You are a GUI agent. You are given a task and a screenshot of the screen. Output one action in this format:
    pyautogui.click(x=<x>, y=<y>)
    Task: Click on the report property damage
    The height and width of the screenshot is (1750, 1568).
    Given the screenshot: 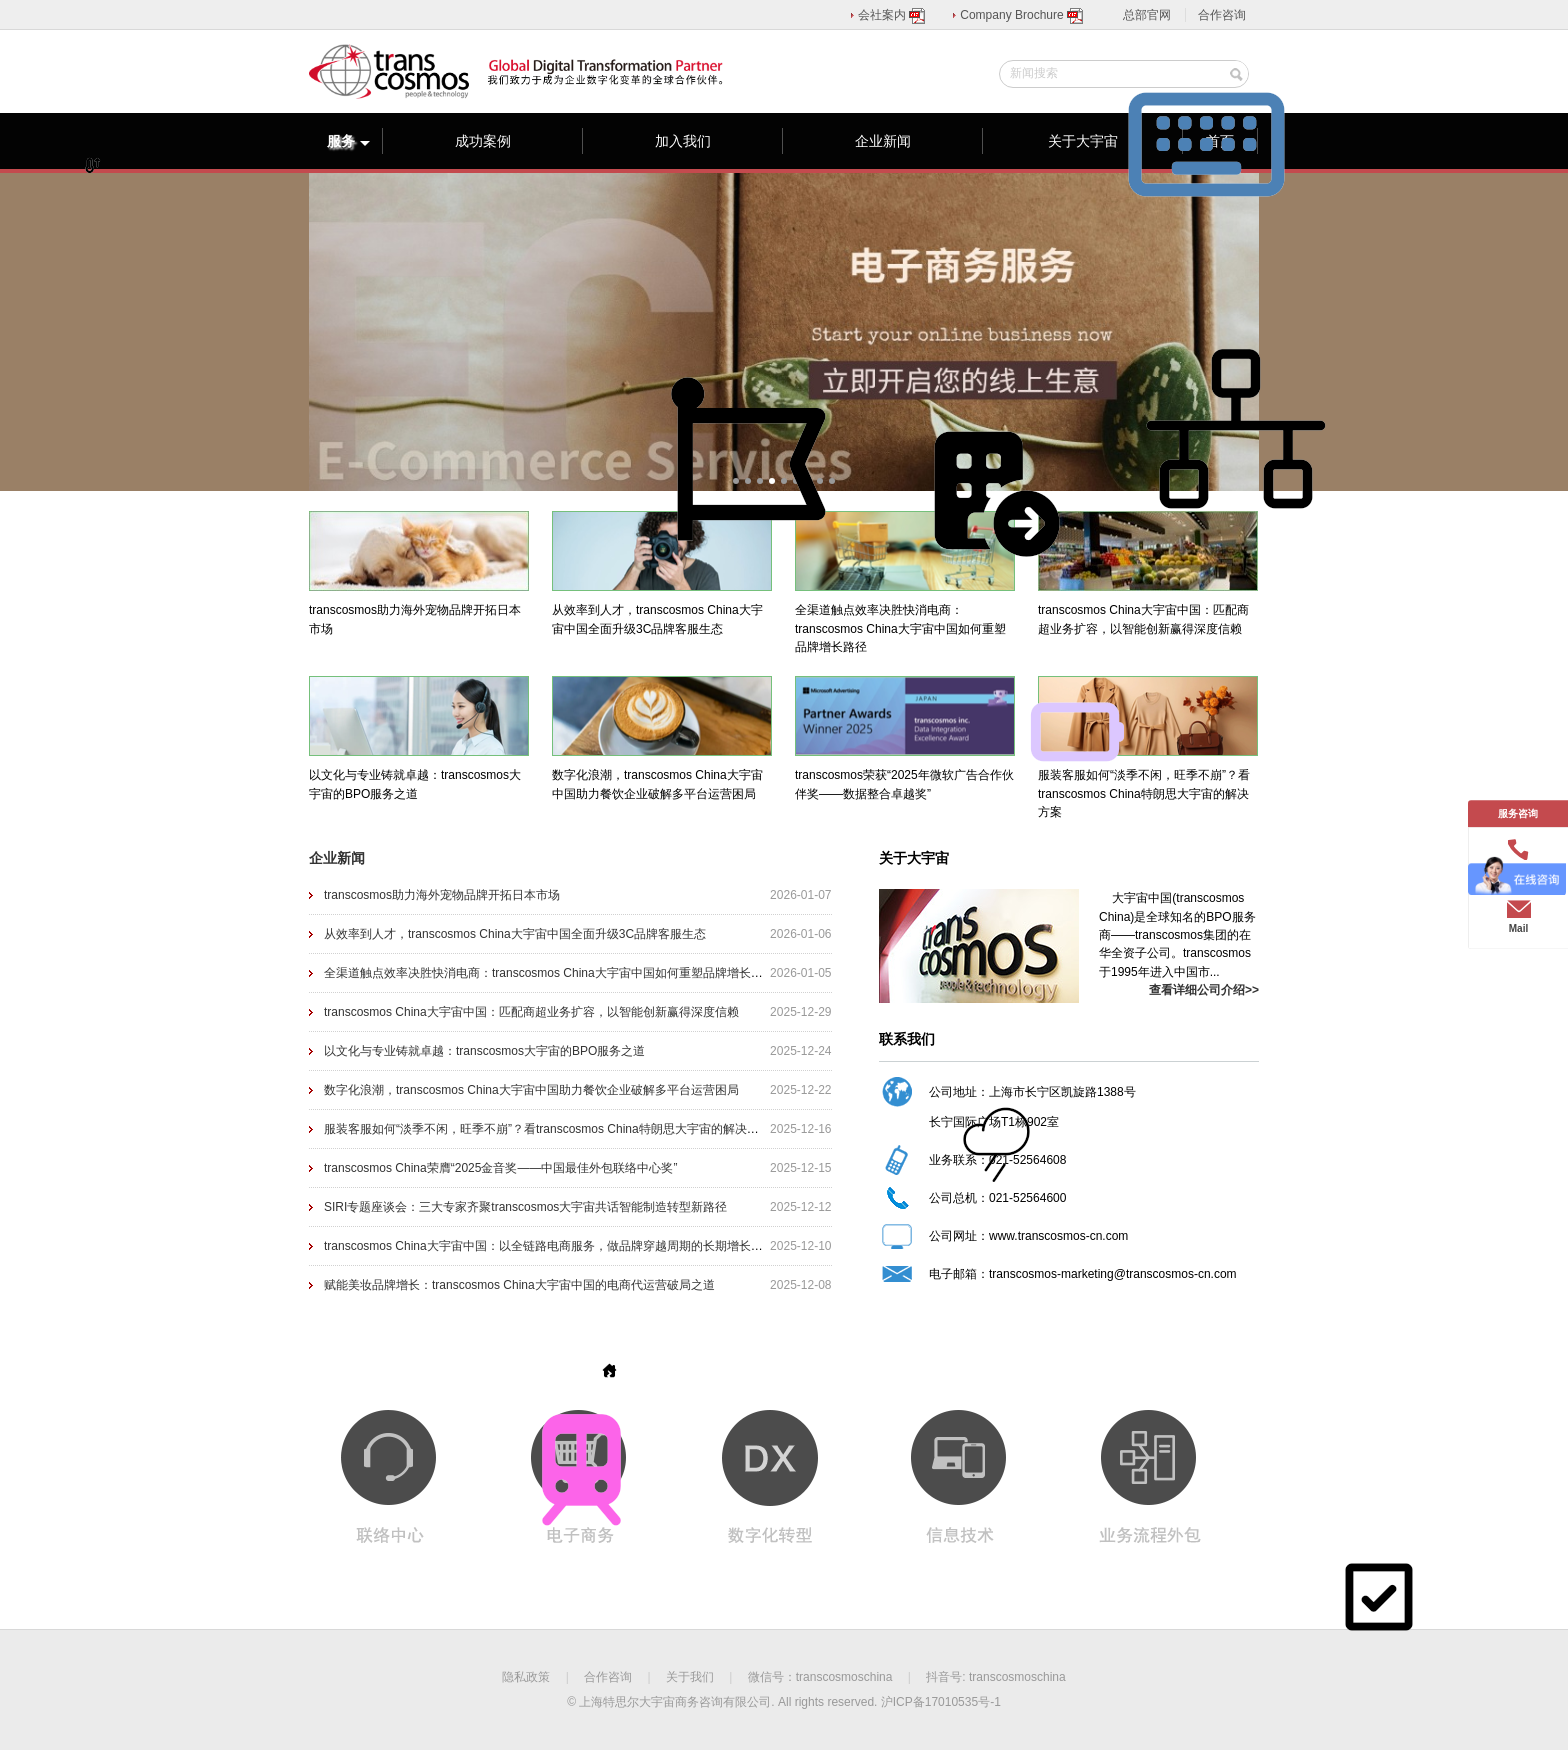 What is the action you would take?
    pyautogui.click(x=609, y=1370)
    